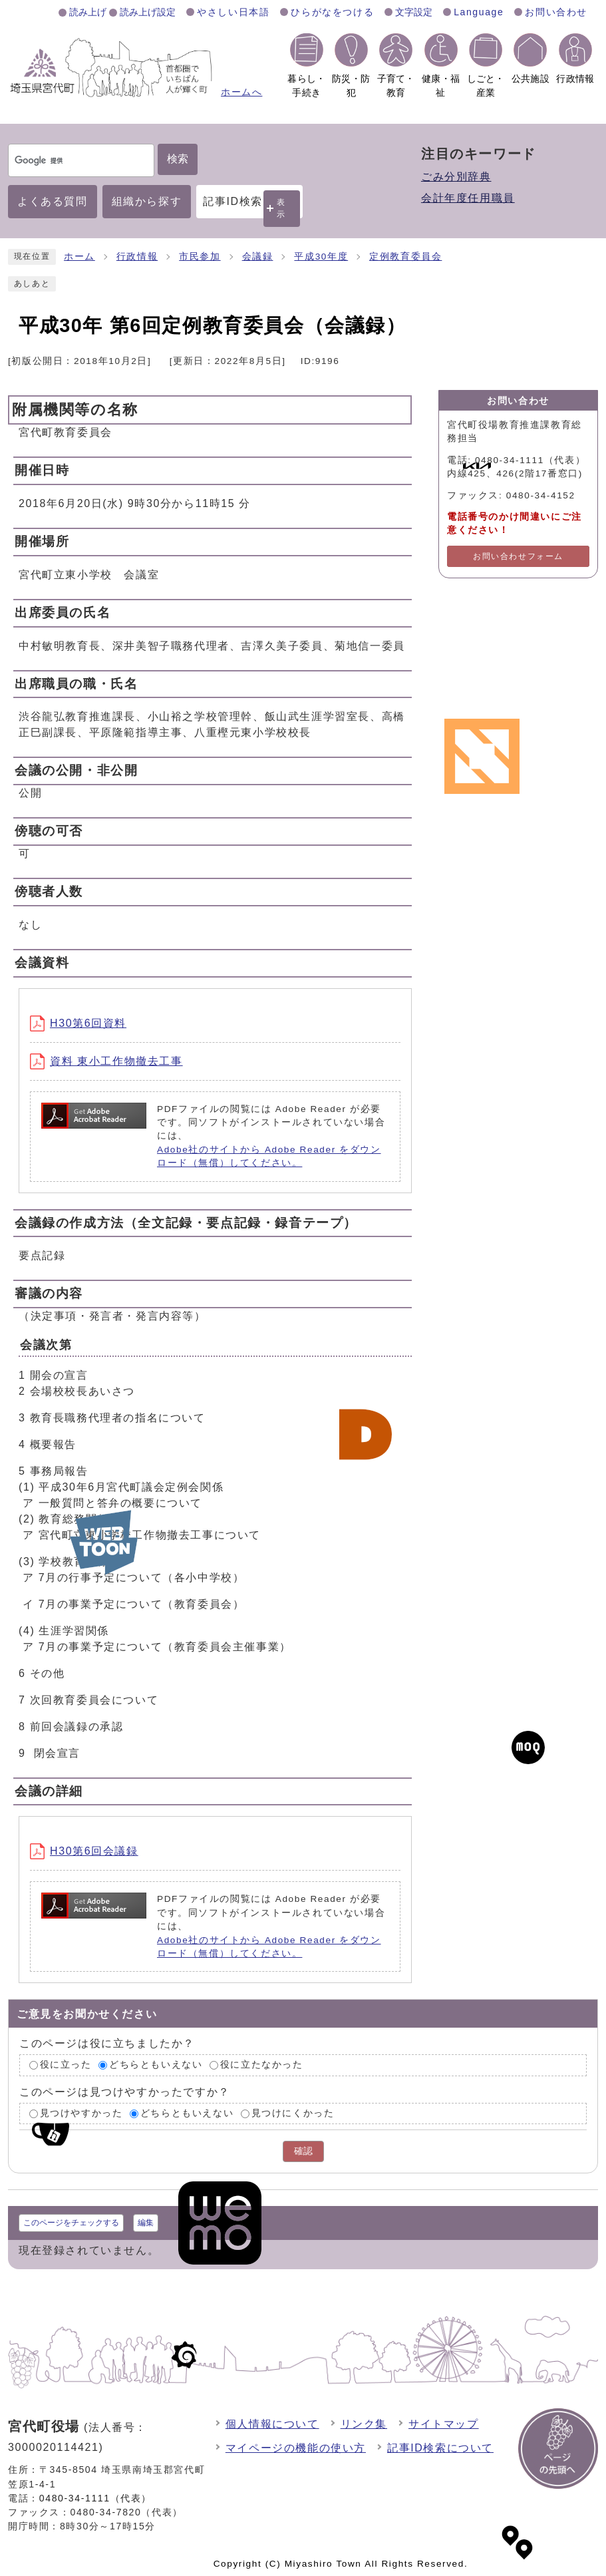 This screenshot has height=2576, width=606. What do you see at coordinates (104, 1543) in the screenshot?
I see `open the Webtoon app` at bounding box center [104, 1543].